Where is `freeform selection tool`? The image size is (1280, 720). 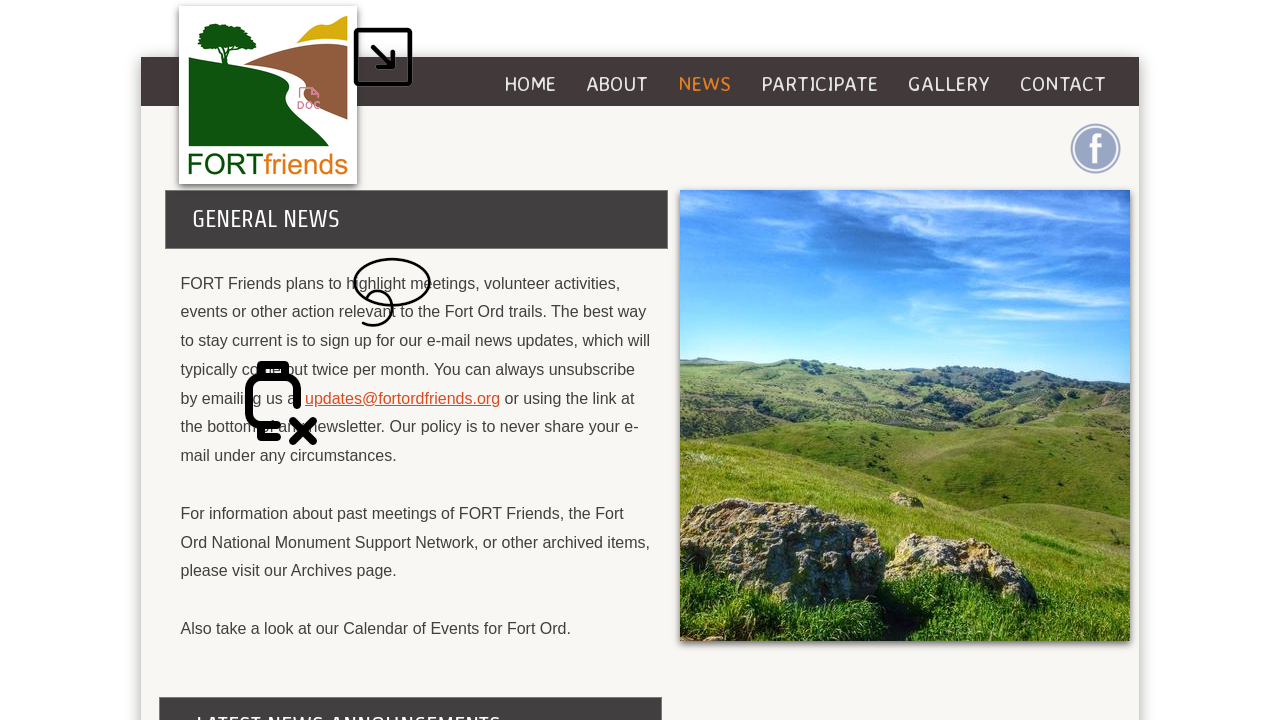
freeform selection tool is located at coordinates (392, 288).